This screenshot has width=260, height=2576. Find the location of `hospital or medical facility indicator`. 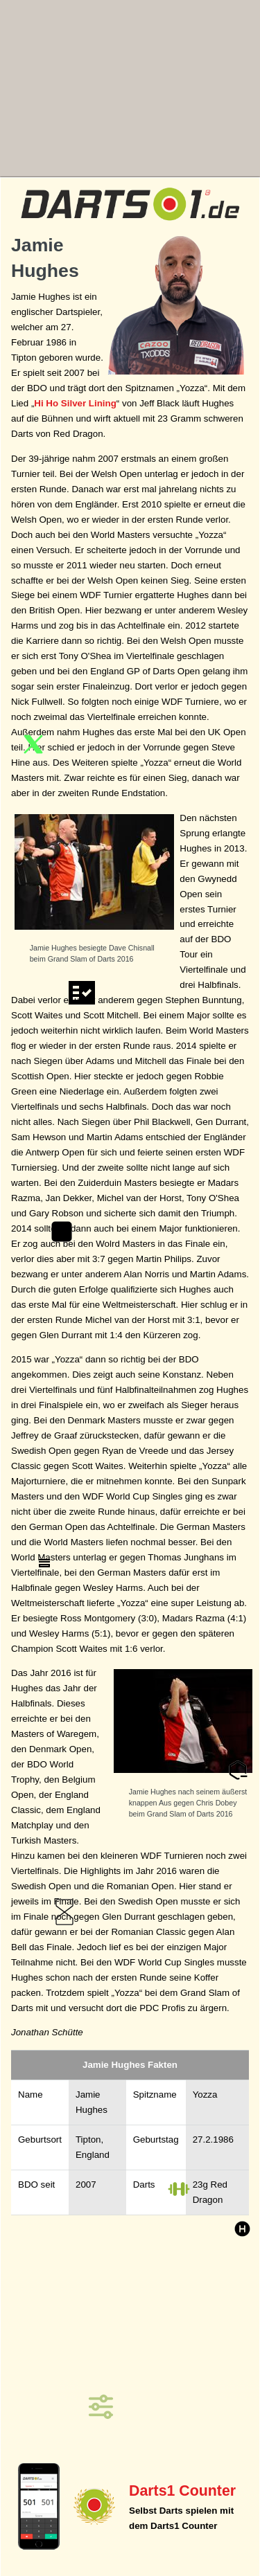

hospital or medical facility indicator is located at coordinates (242, 2228).